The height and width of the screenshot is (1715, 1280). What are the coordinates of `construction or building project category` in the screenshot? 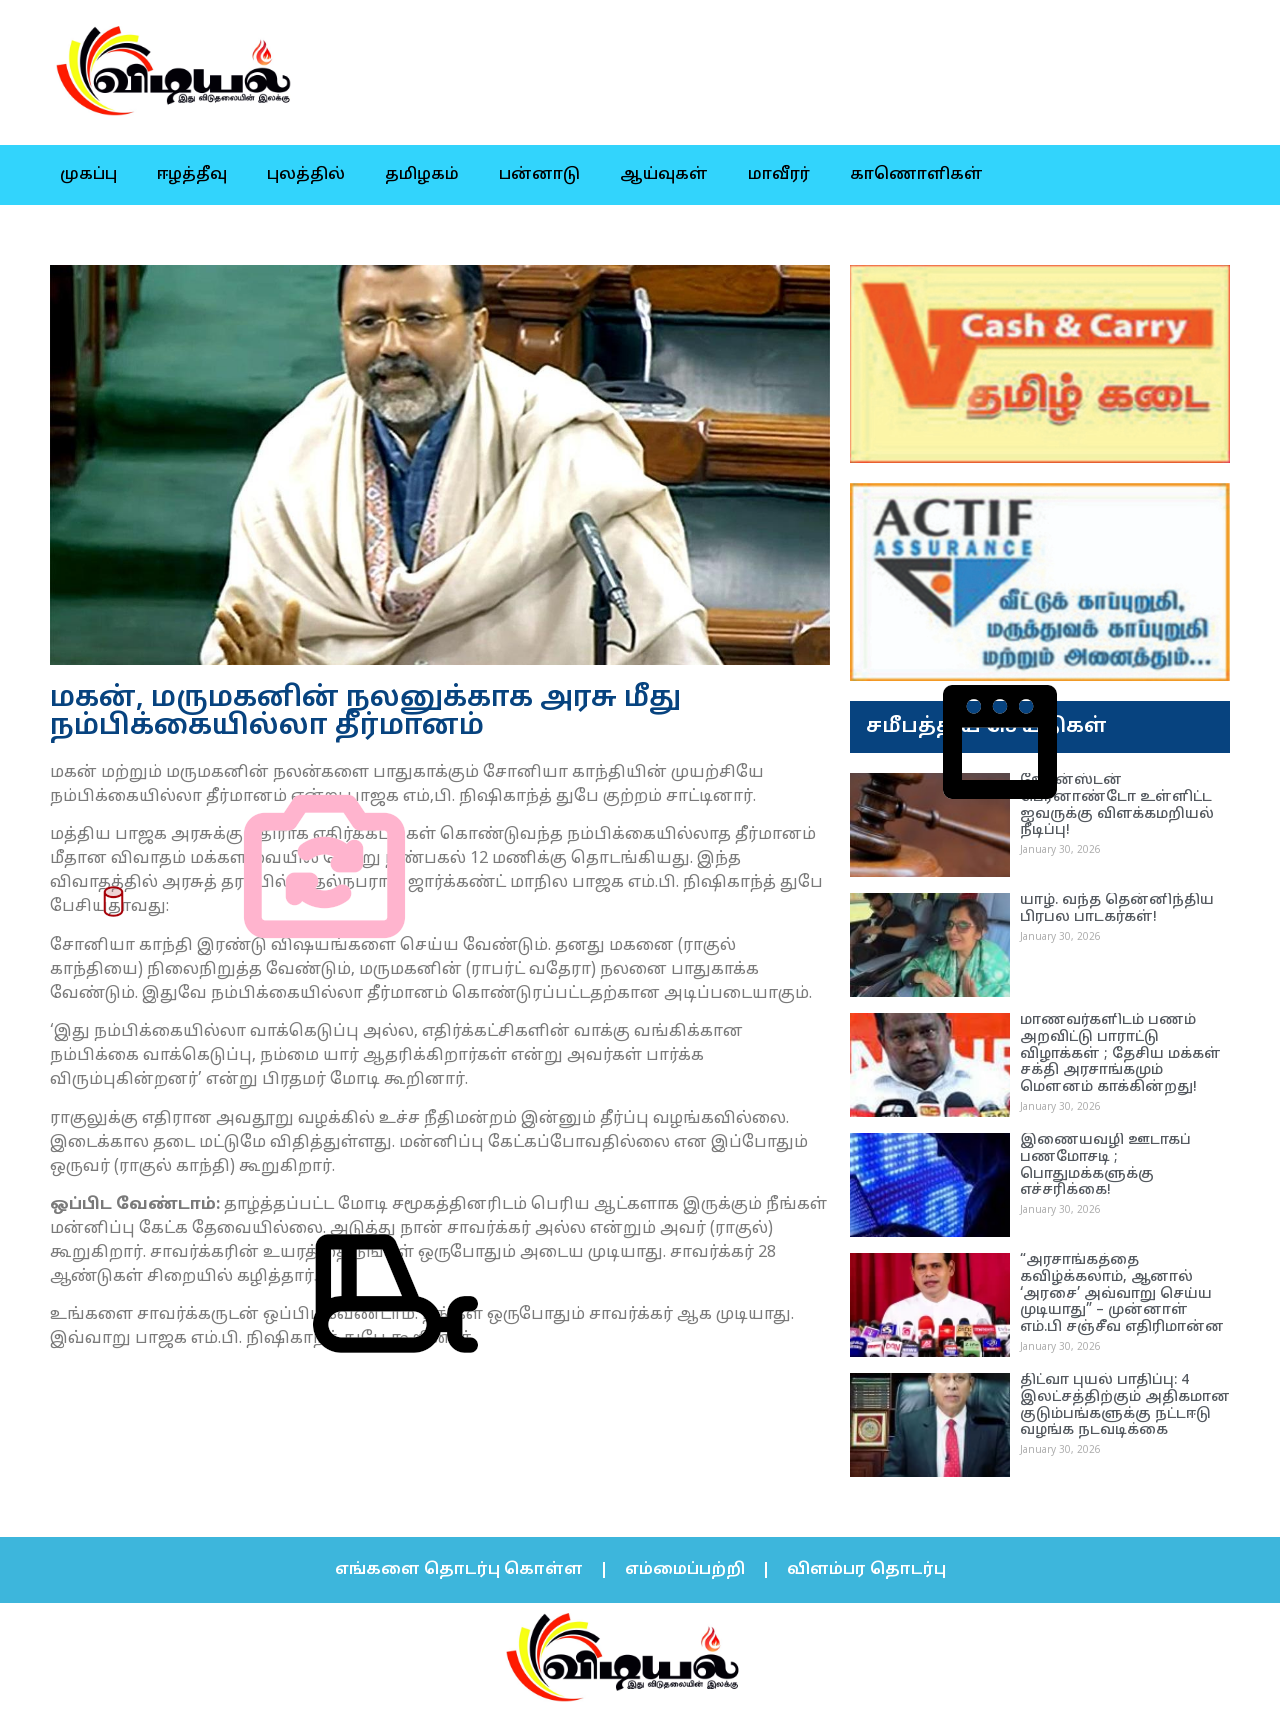 It's located at (395, 1293).